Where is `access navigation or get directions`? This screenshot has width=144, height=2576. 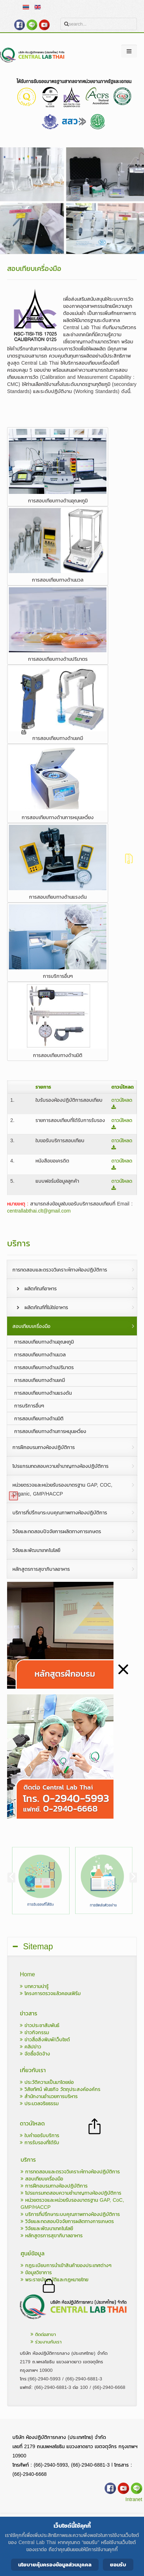 access navigation or get directions is located at coordinates (24, 684).